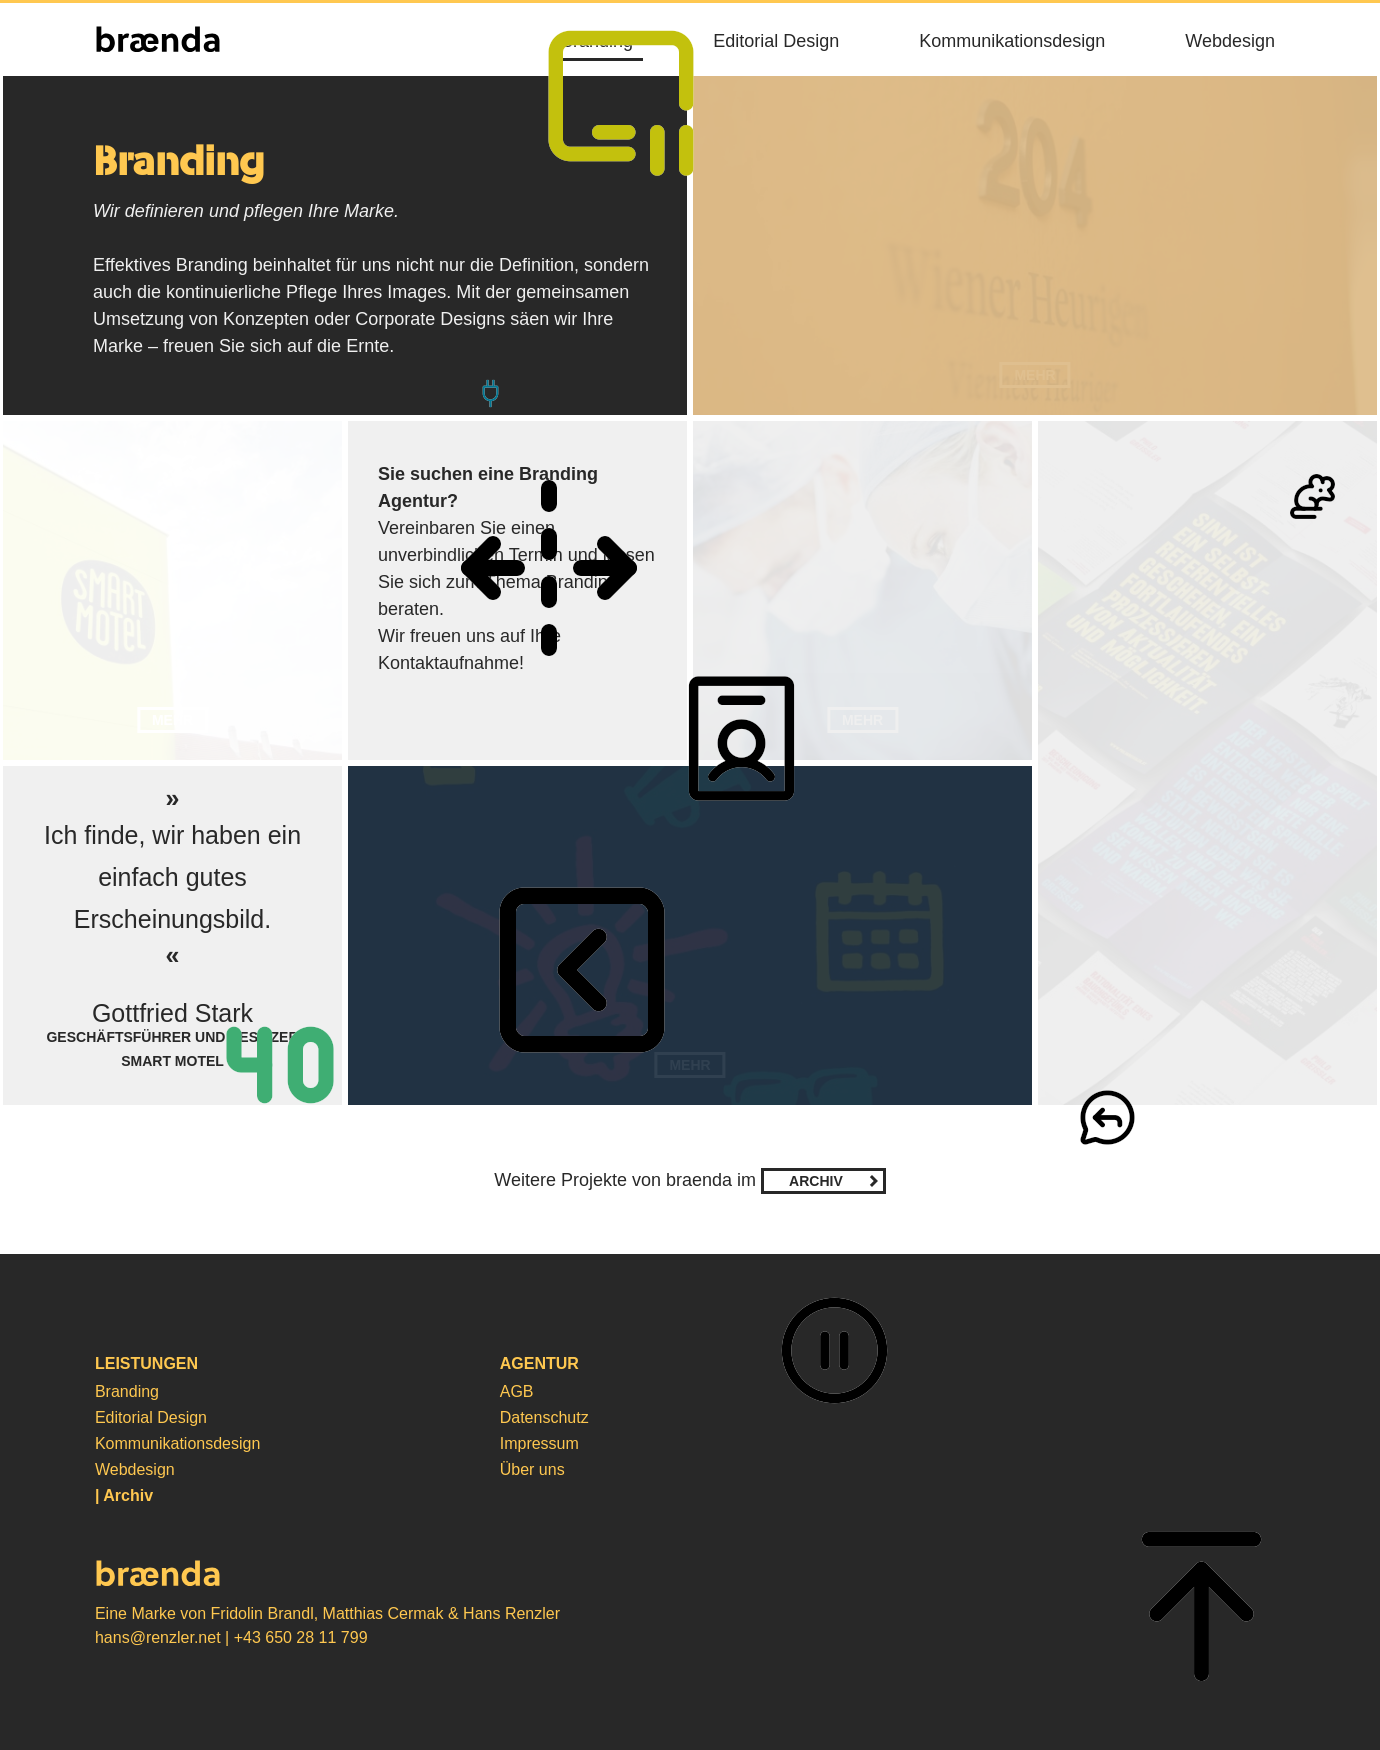 The image size is (1380, 1750). What do you see at coordinates (280, 1065) in the screenshot?
I see `indicates 40 items or notifications` at bounding box center [280, 1065].